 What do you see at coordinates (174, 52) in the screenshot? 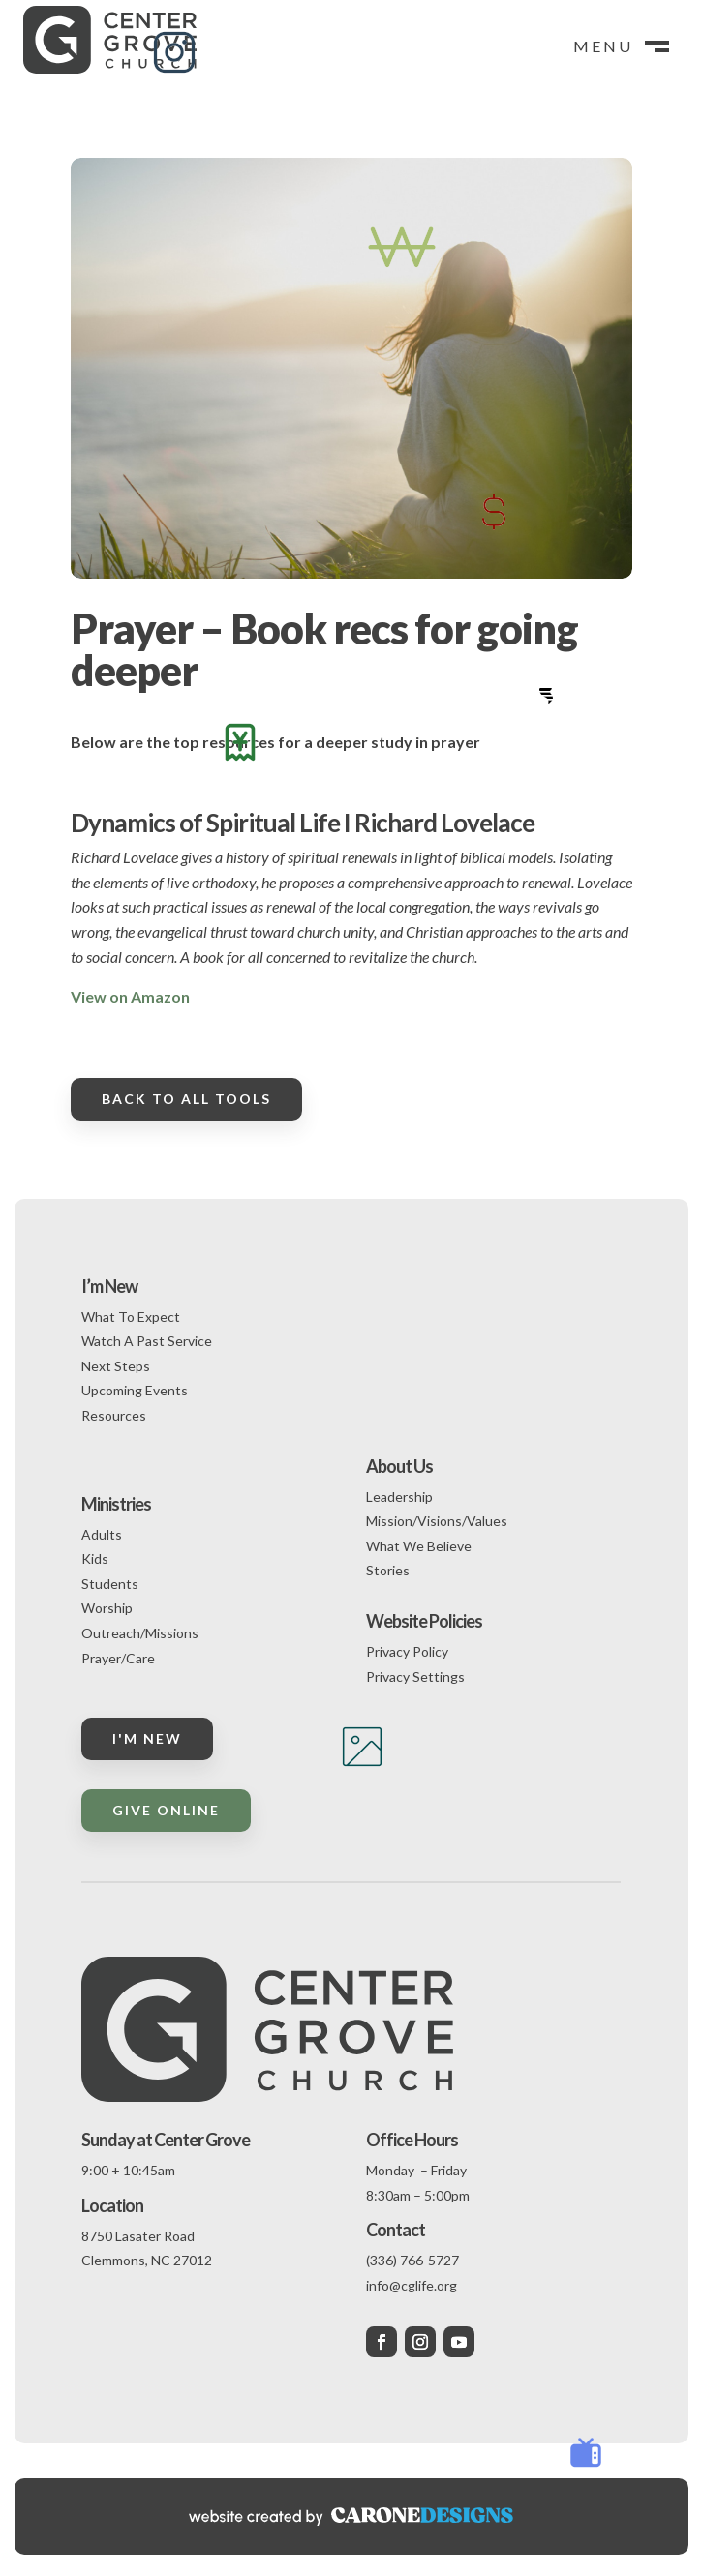
I see `open Instagram app` at bounding box center [174, 52].